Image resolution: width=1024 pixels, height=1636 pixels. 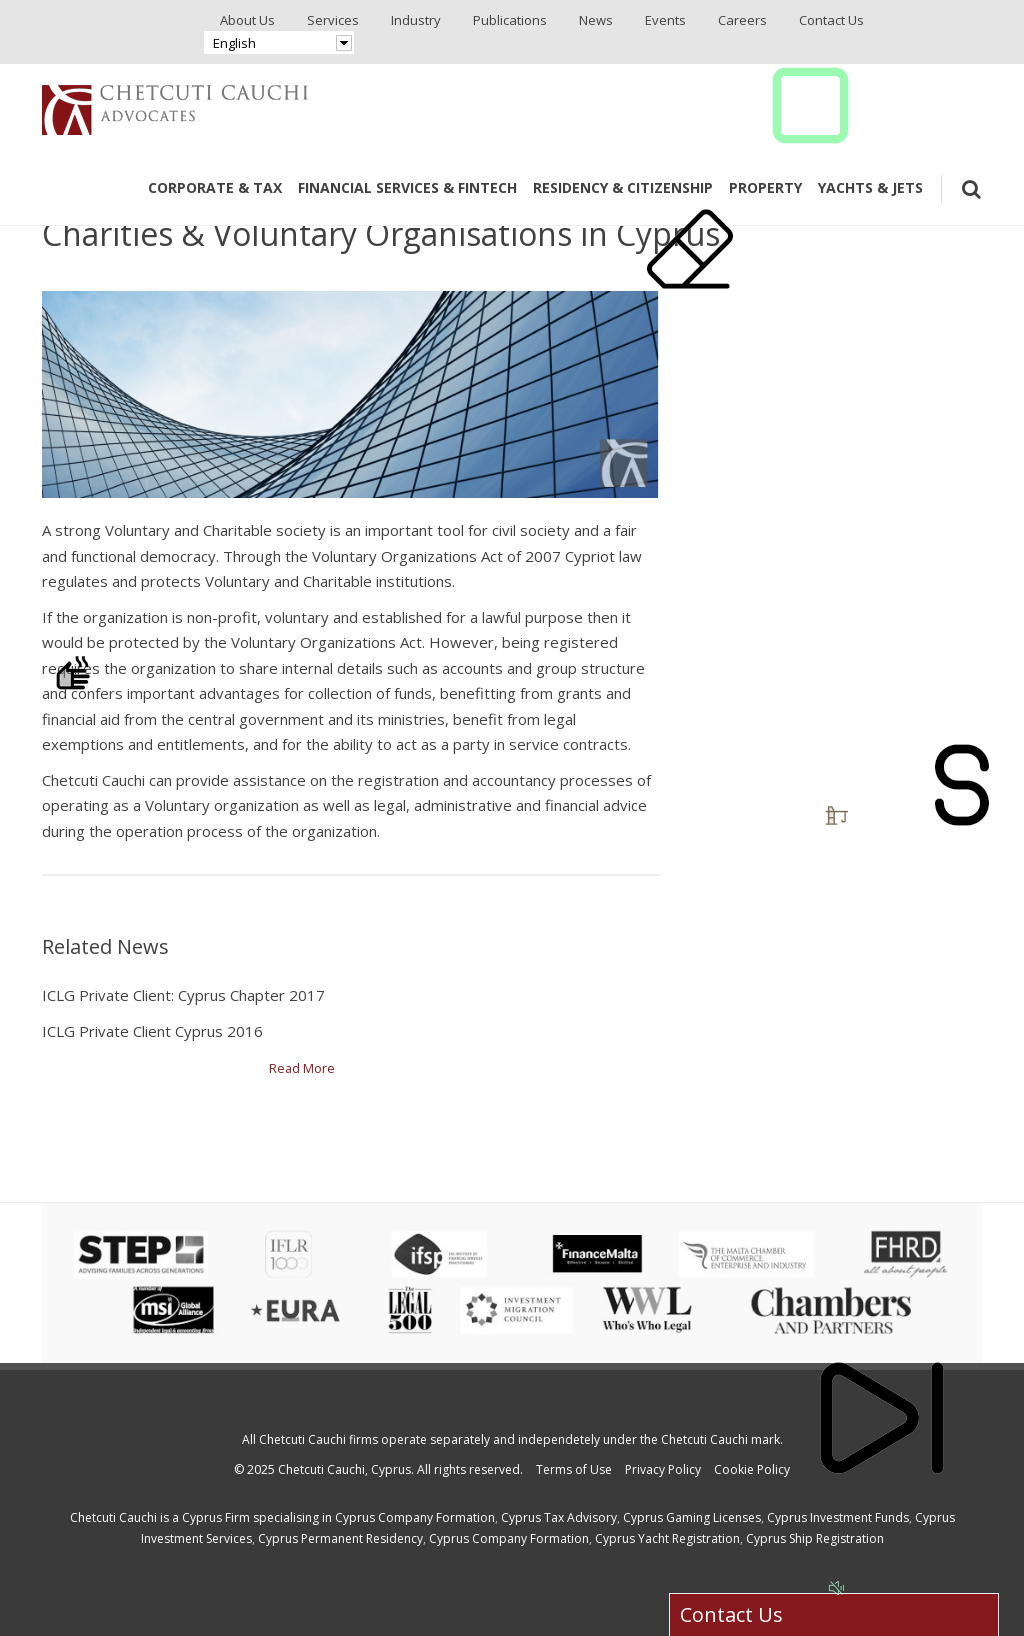 I want to click on indicates an item starting with the letter S, so click(x=962, y=785).